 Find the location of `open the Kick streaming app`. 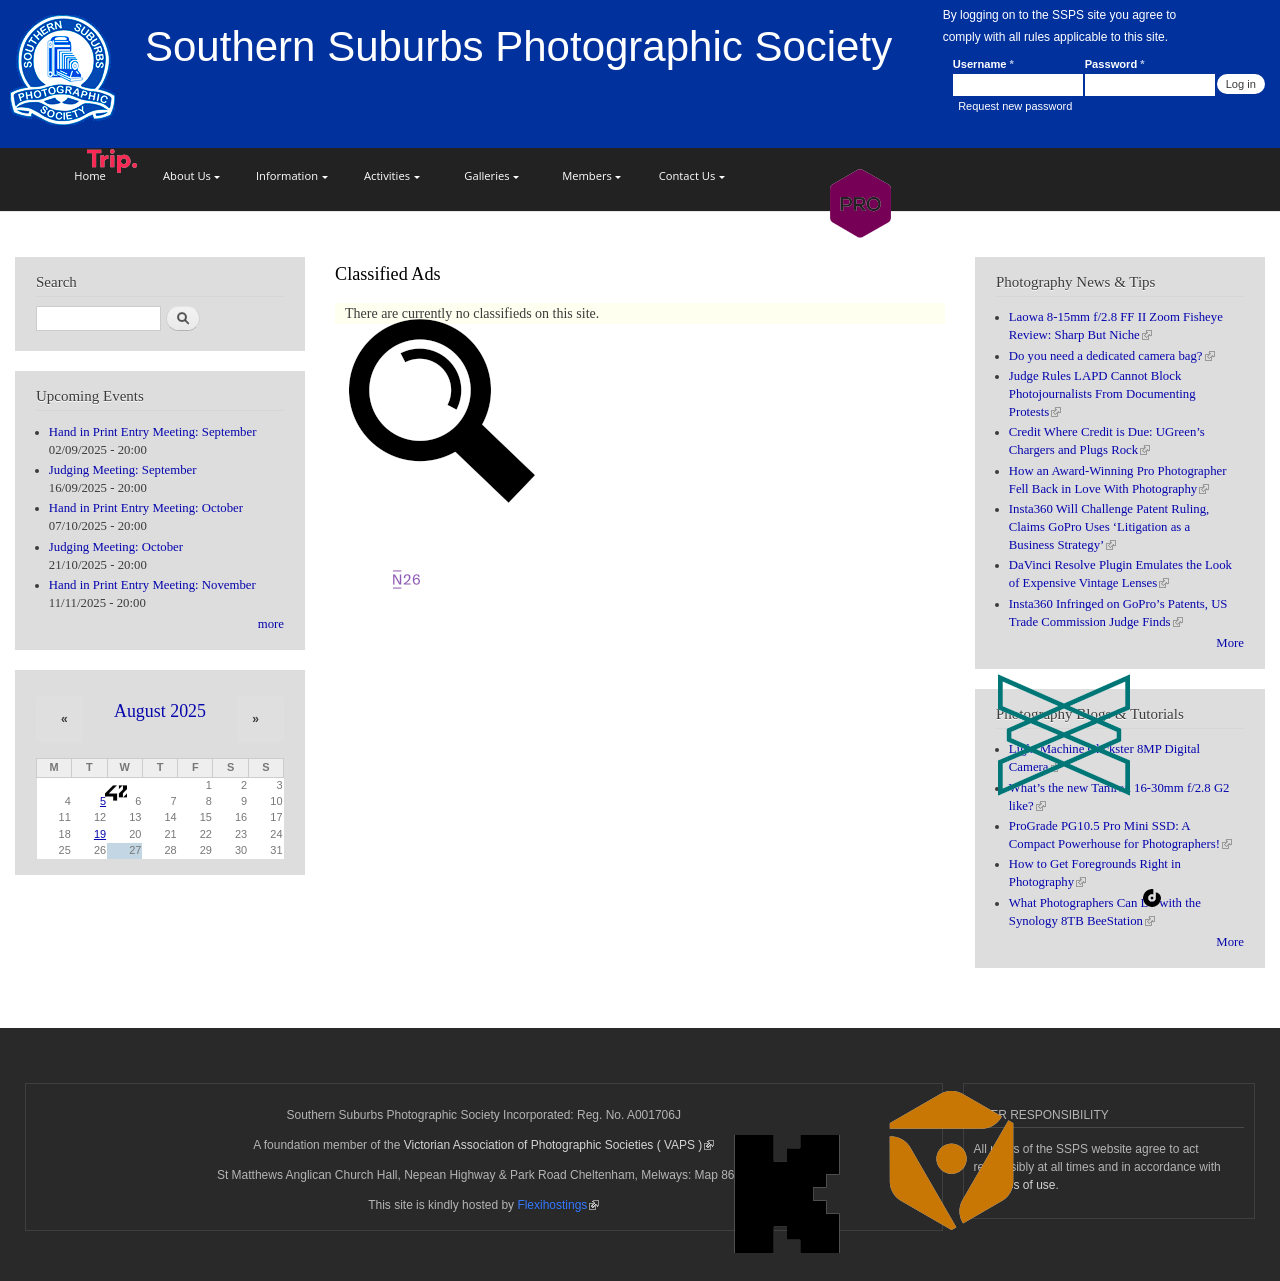

open the Kick streaming app is located at coordinates (787, 1194).